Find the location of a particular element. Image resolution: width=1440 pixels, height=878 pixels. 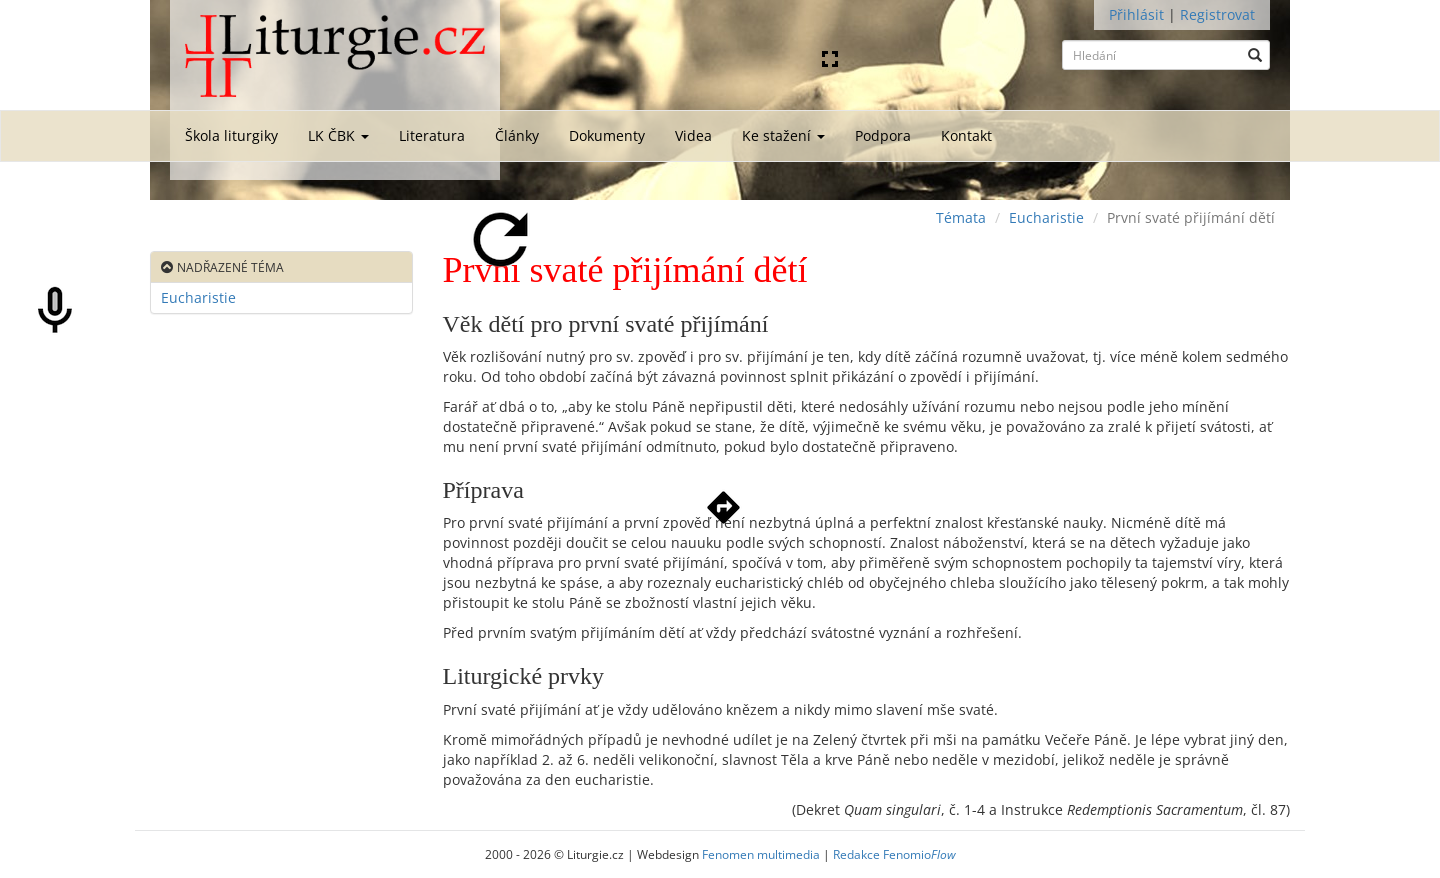

refresh or reload the current page is located at coordinates (500, 239).